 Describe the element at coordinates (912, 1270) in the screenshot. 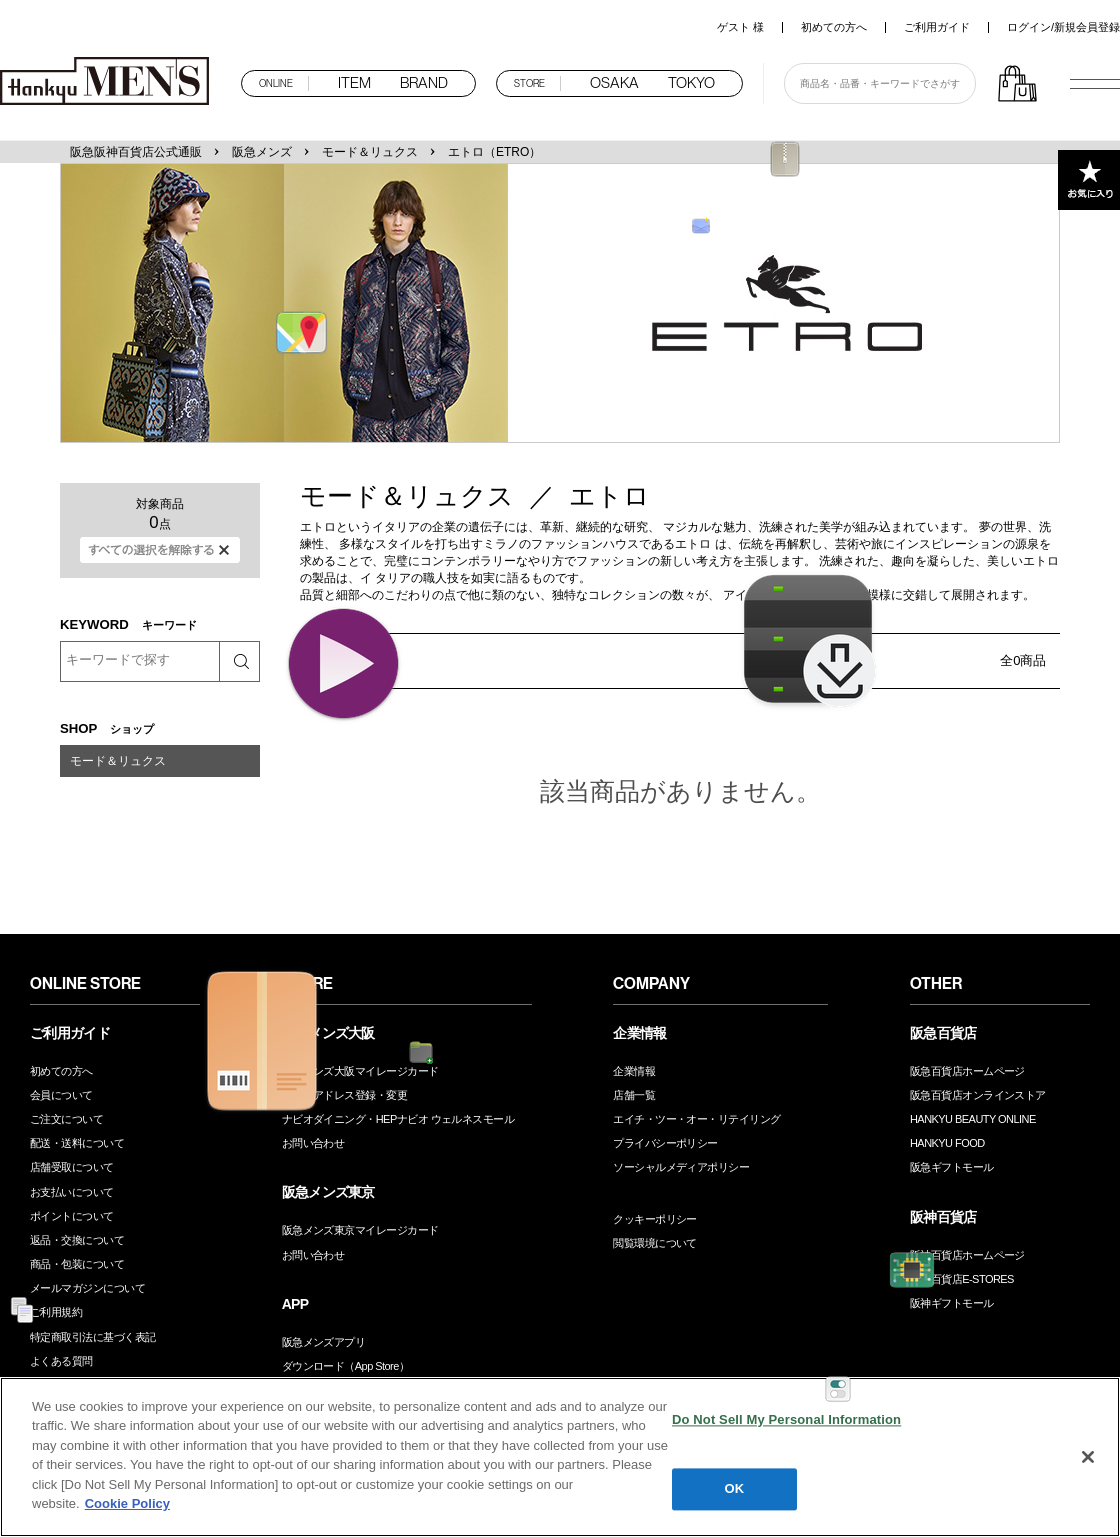

I see `open cpu-x system information utility` at that location.